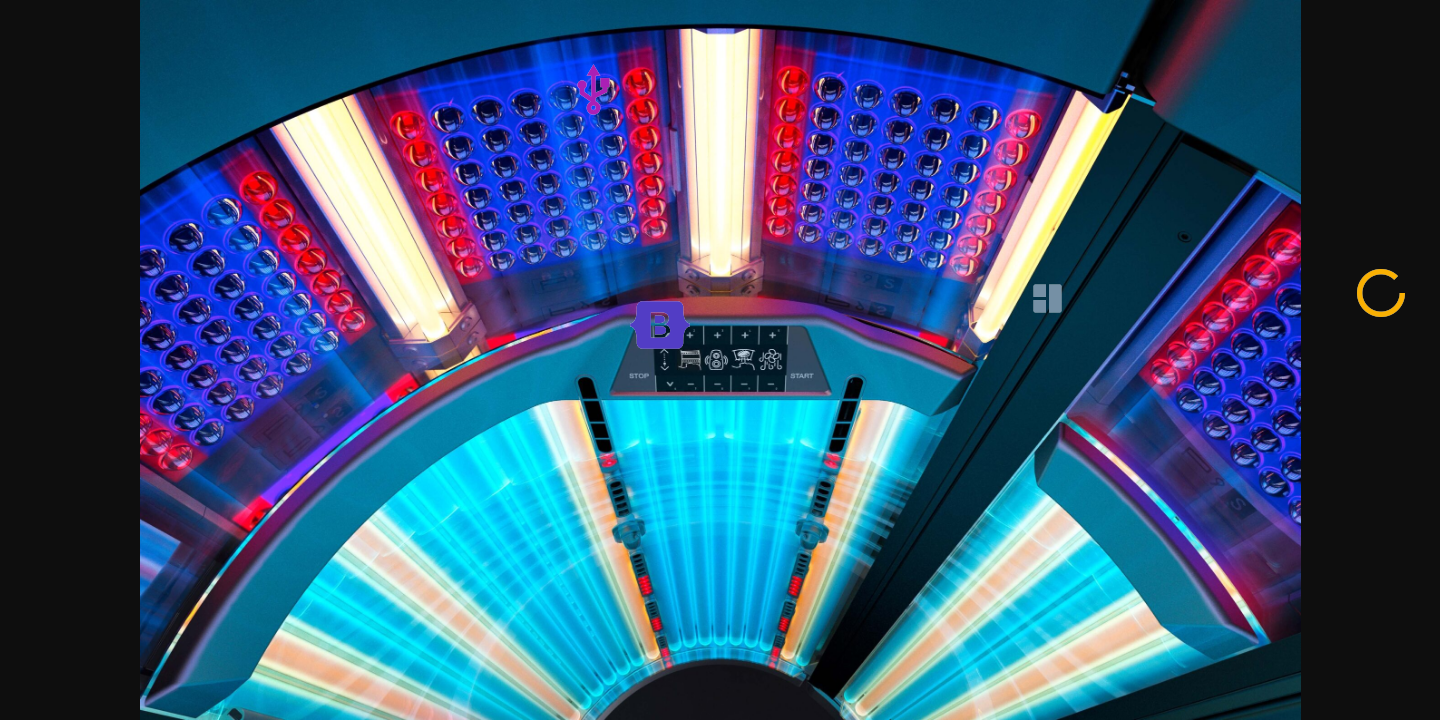 Image resolution: width=1440 pixels, height=720 pixels. Describe the element at coordinates (593, 89) in the screenshot. I see `connect a USB device` at that location.